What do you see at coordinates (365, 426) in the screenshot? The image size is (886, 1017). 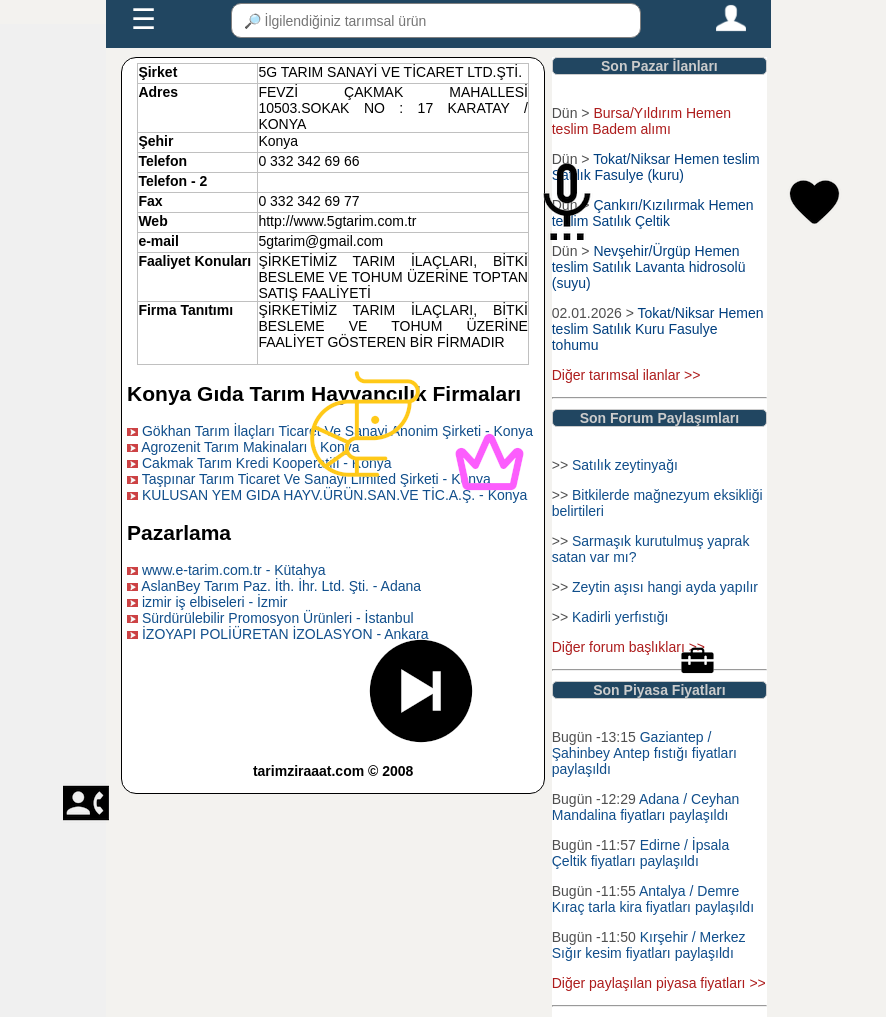 I see `select shrimp or seafood dietary preference` at bounding box center [365, 426].